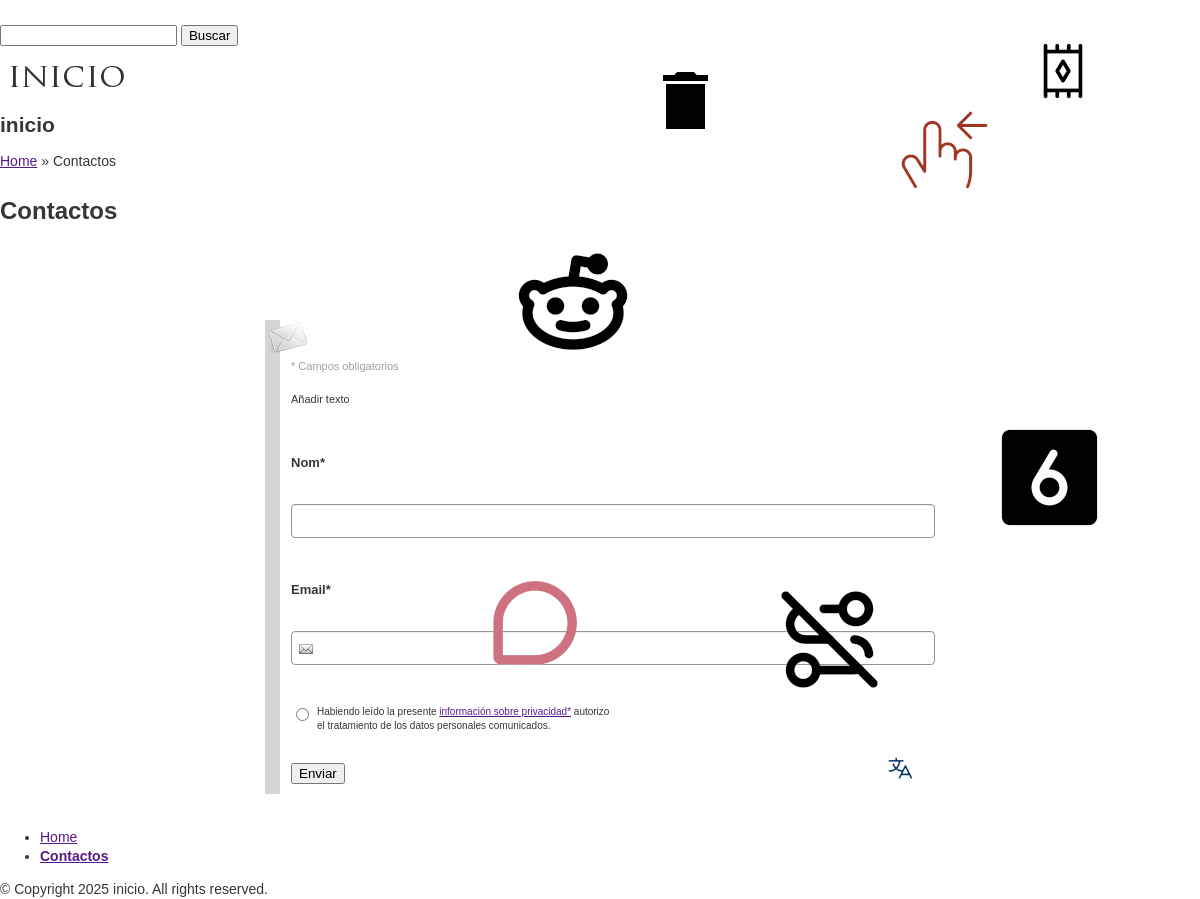 Image resolution: width=1200 pixels, height=899 pixels. What do you see at coordinates (899, 768) in the screenshot?
I see `translate text to another language` at bounding box center [899, 768].